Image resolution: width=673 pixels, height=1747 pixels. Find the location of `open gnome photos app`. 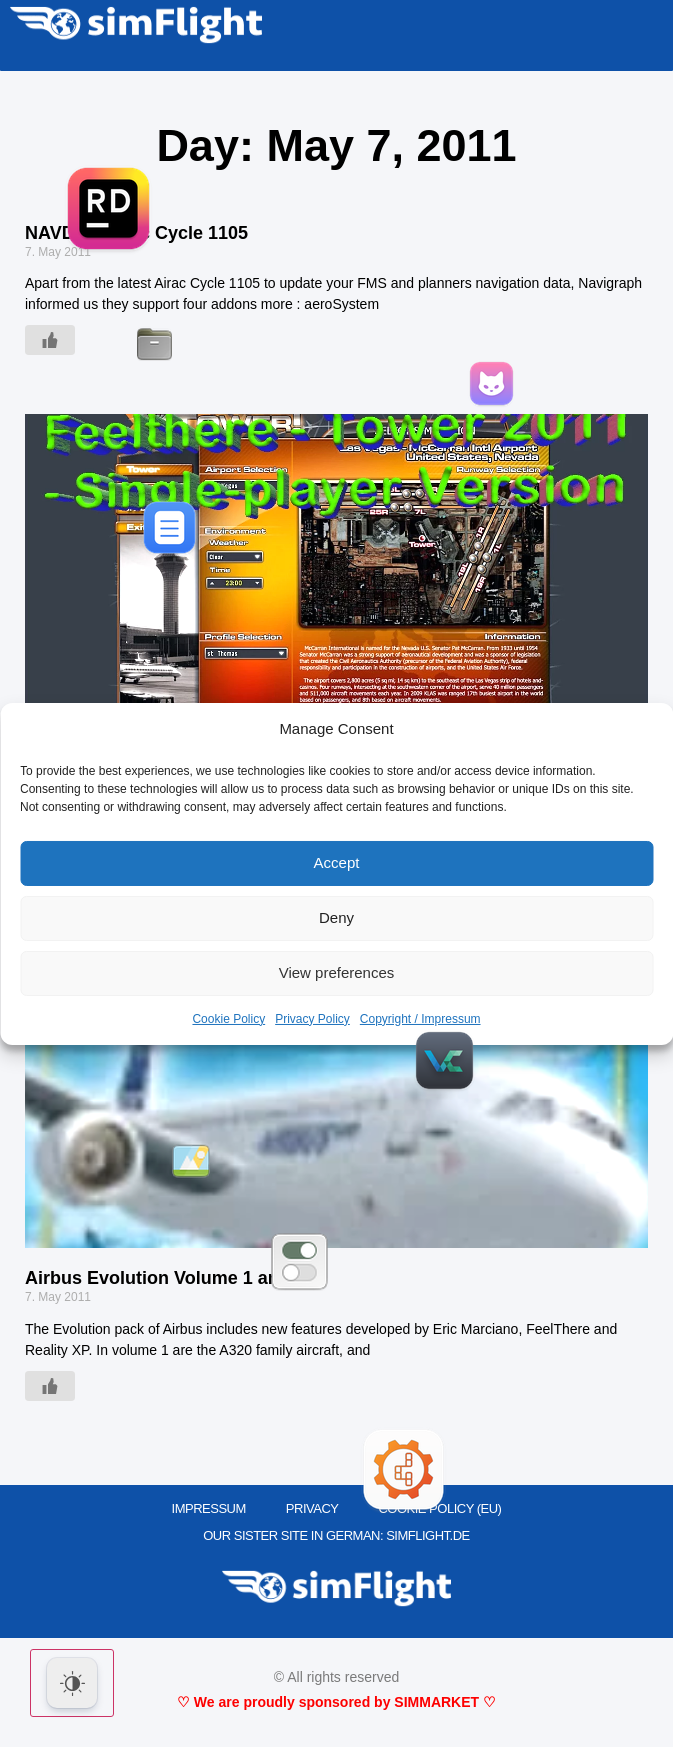

open gnome photos app is located at coordinates (191, 1161).